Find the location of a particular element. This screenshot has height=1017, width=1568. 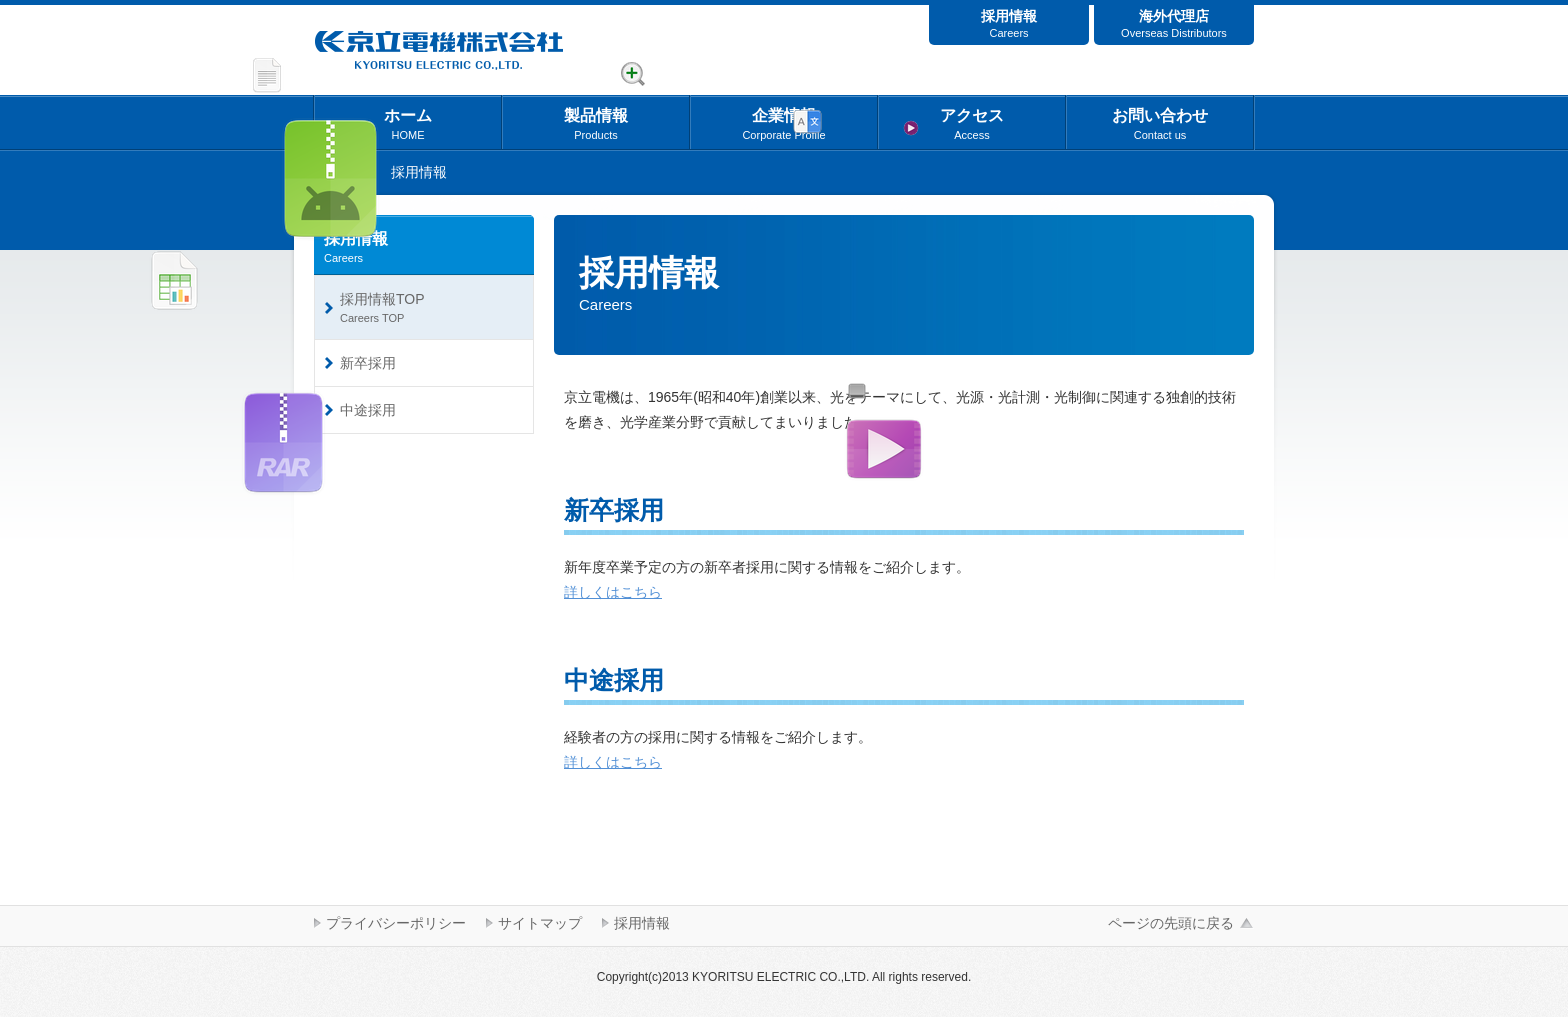

open a spreadsheet file is located at coordinates (174, 280).